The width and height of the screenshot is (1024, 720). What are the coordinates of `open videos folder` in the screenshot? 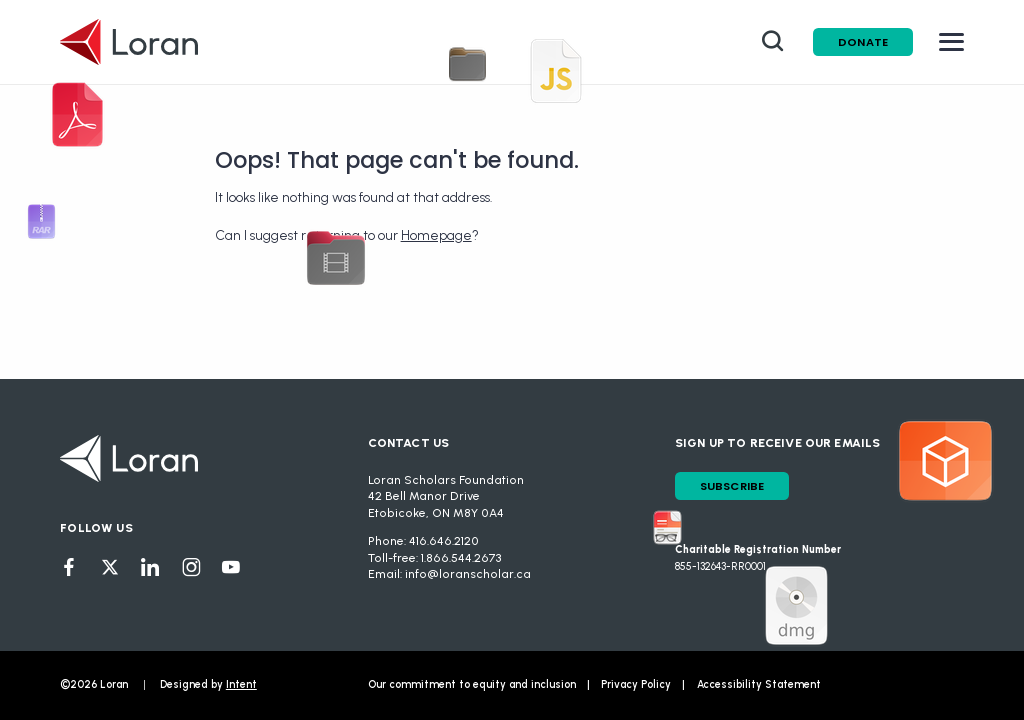 It's located at (336, 258).